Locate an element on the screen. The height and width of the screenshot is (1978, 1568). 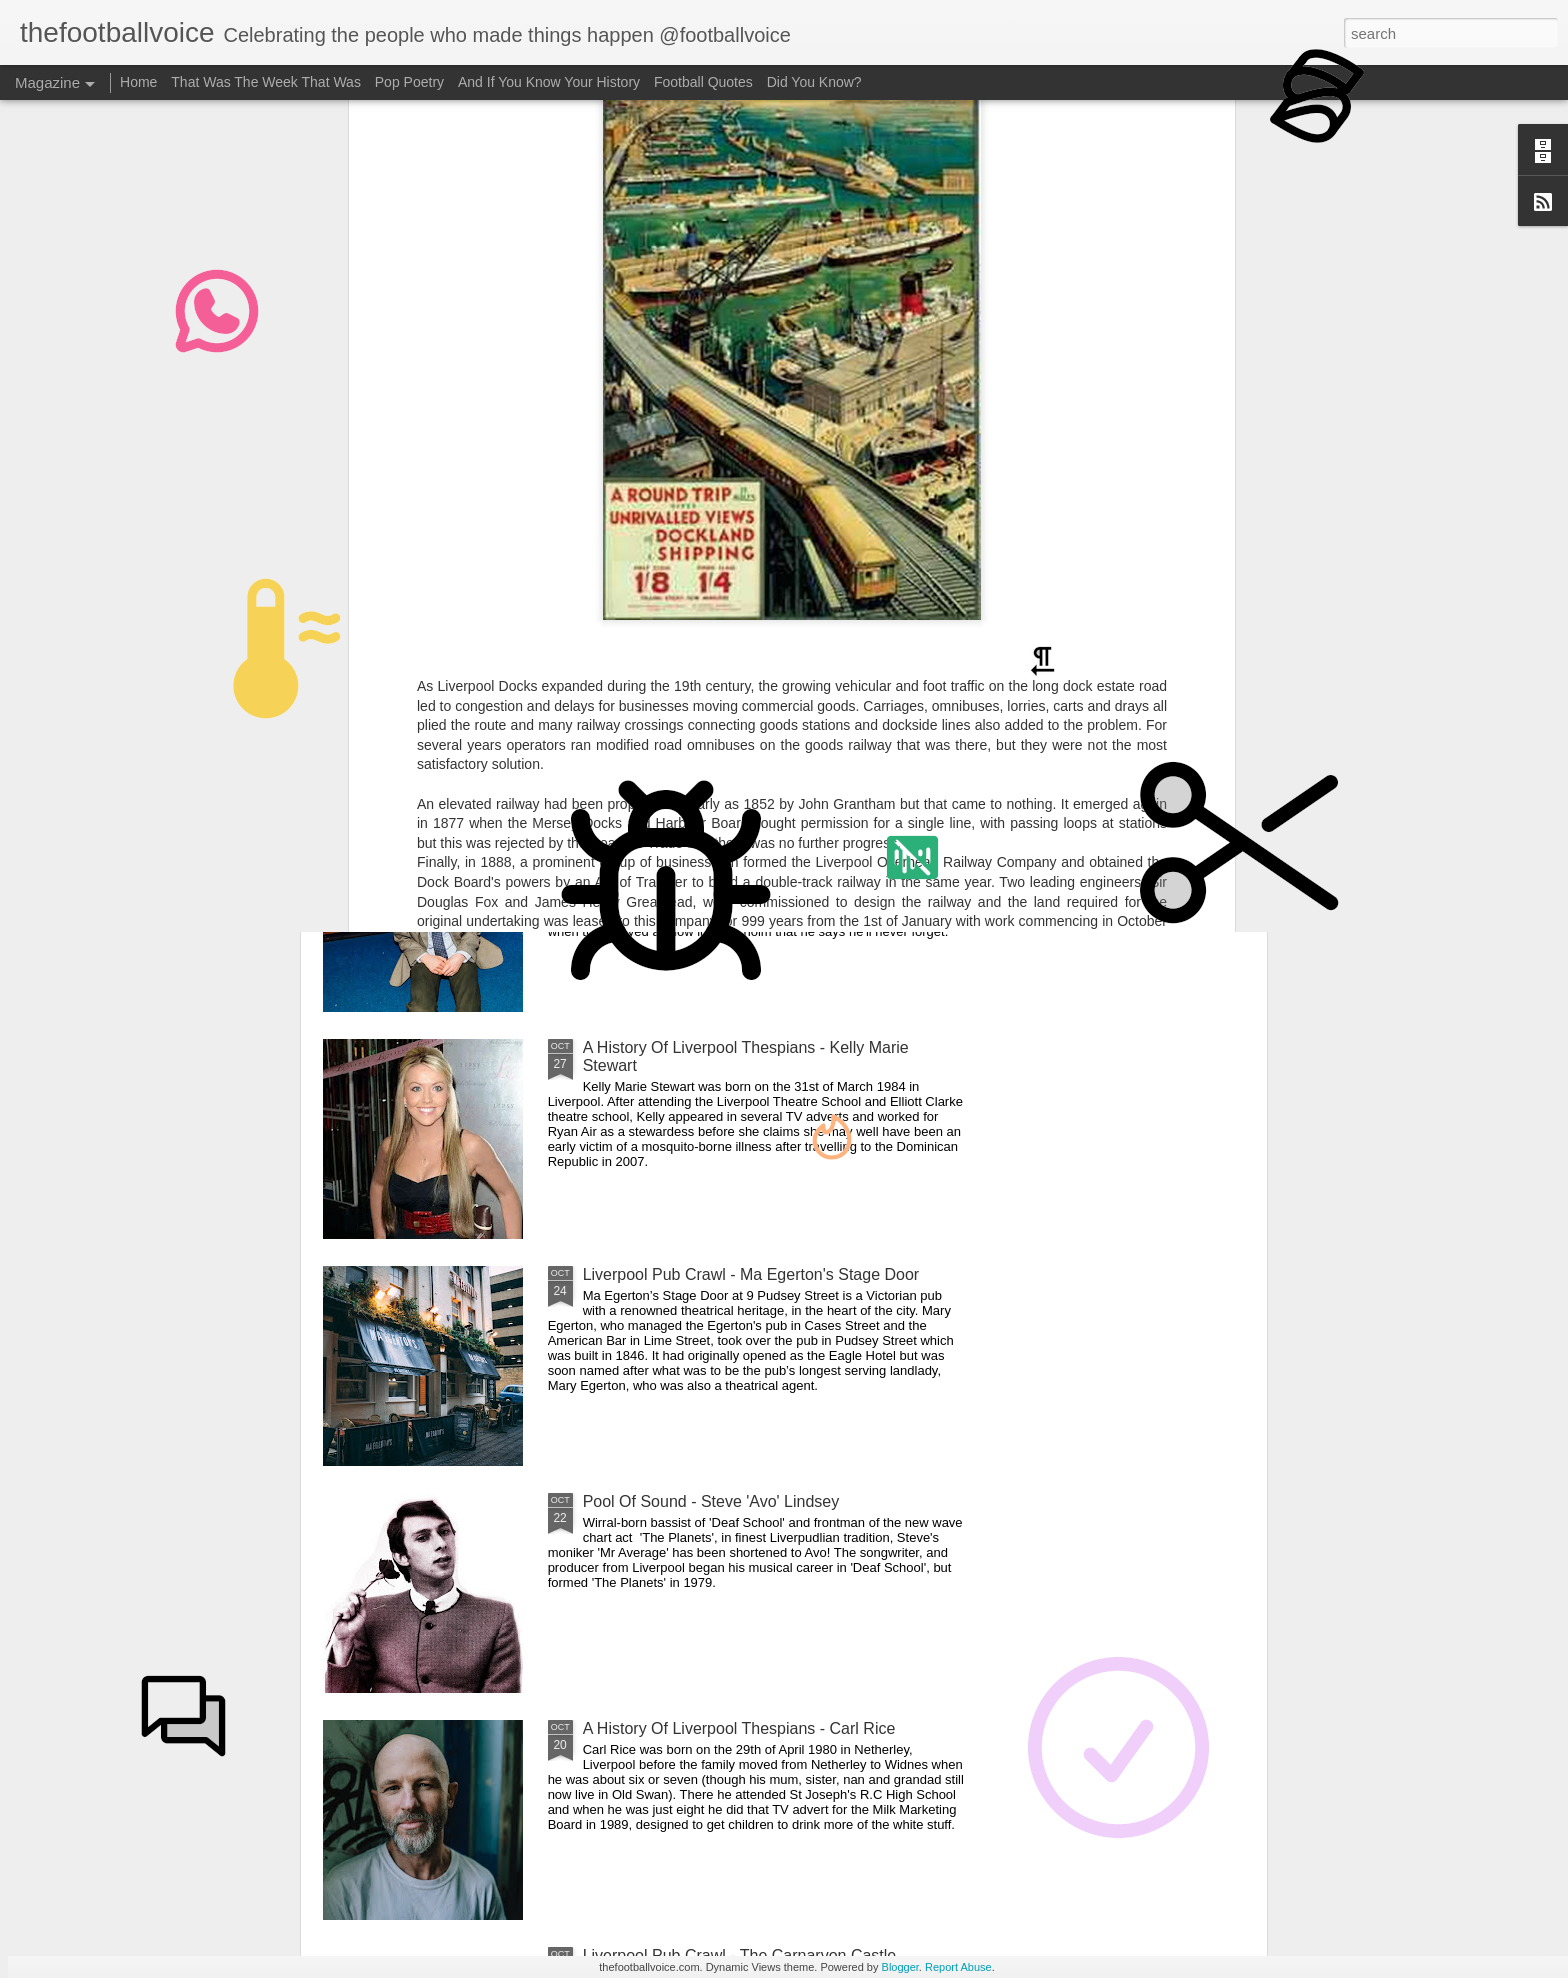
open WhatsApp messaging app is located at coordinates (217, 311).